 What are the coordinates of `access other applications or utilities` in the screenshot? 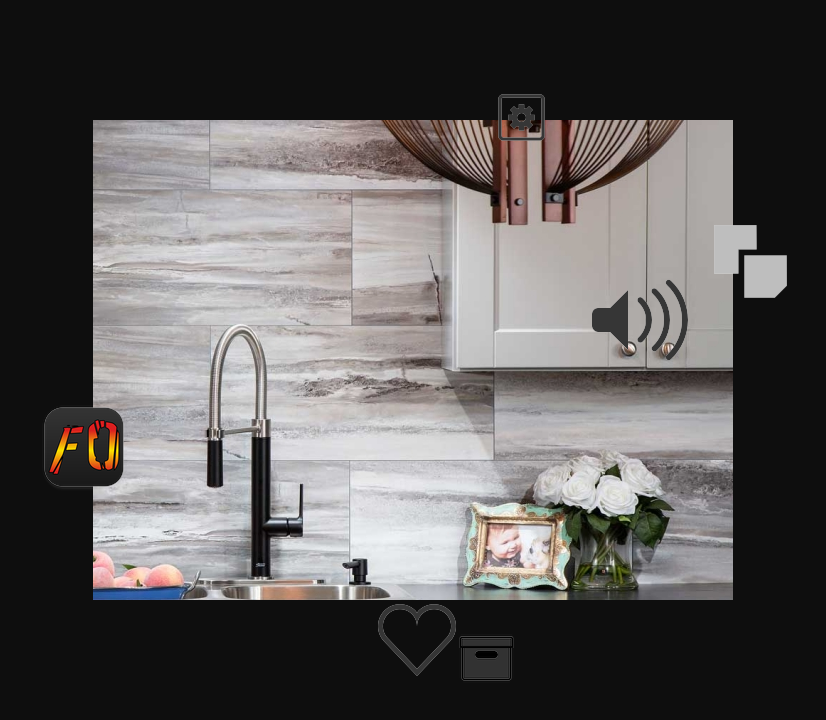 It's located at (521, 117).